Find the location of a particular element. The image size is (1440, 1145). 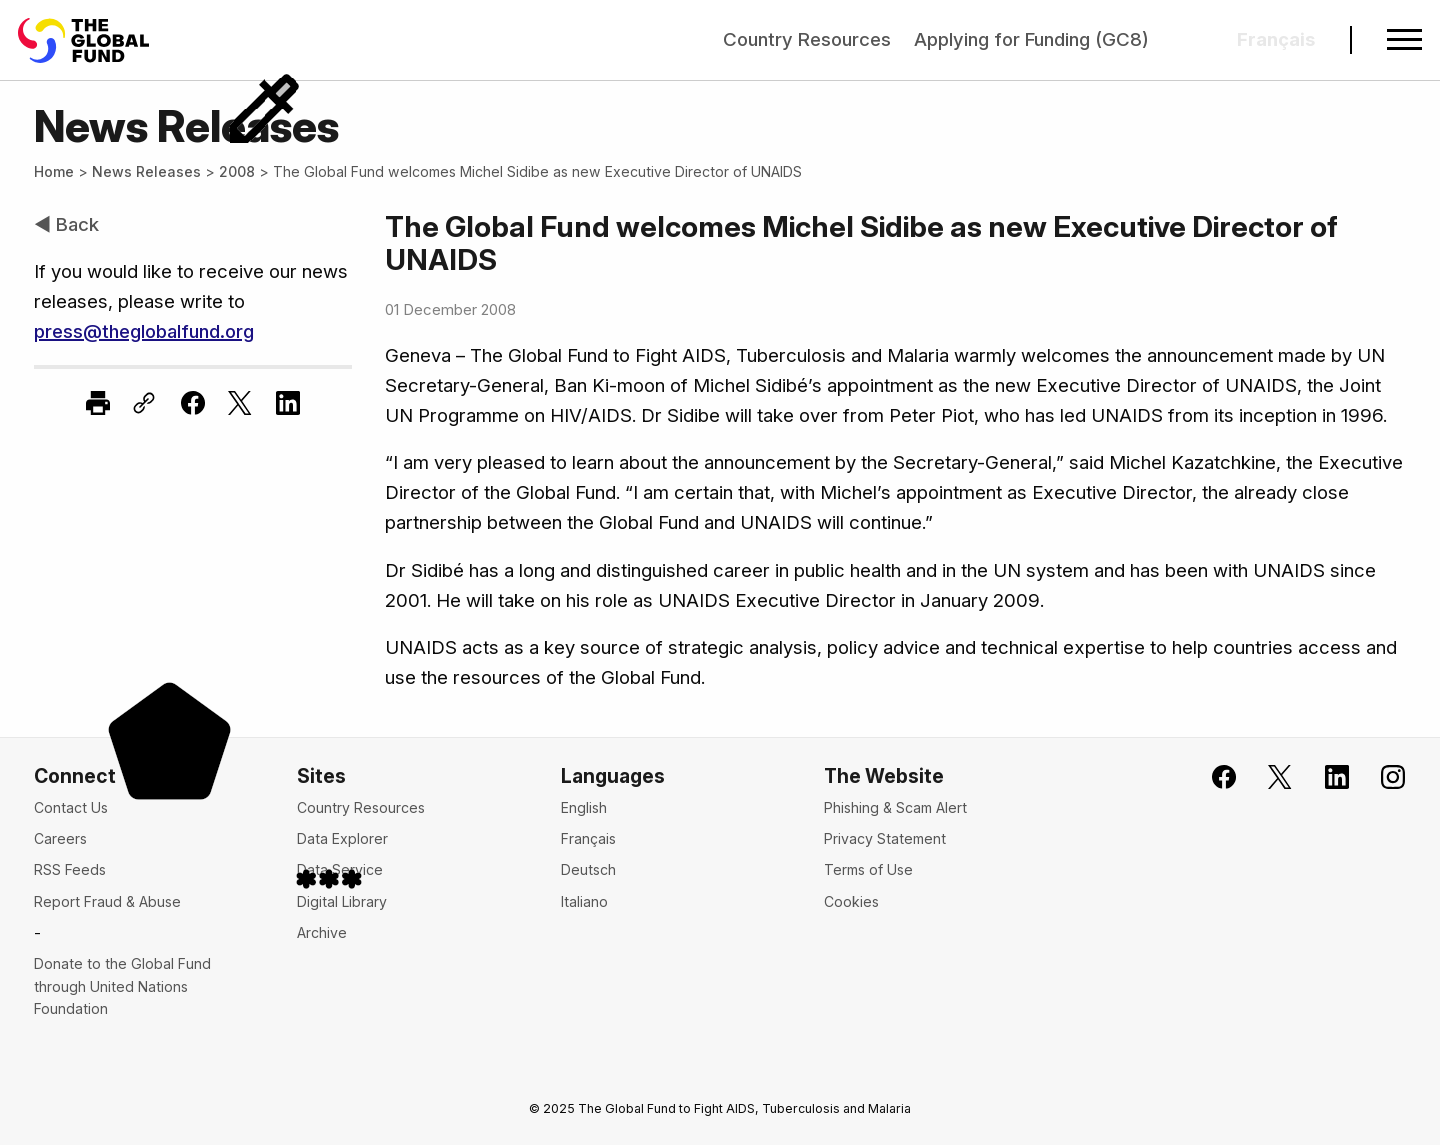

enter or manage your password is located at coordinates (329, 879).